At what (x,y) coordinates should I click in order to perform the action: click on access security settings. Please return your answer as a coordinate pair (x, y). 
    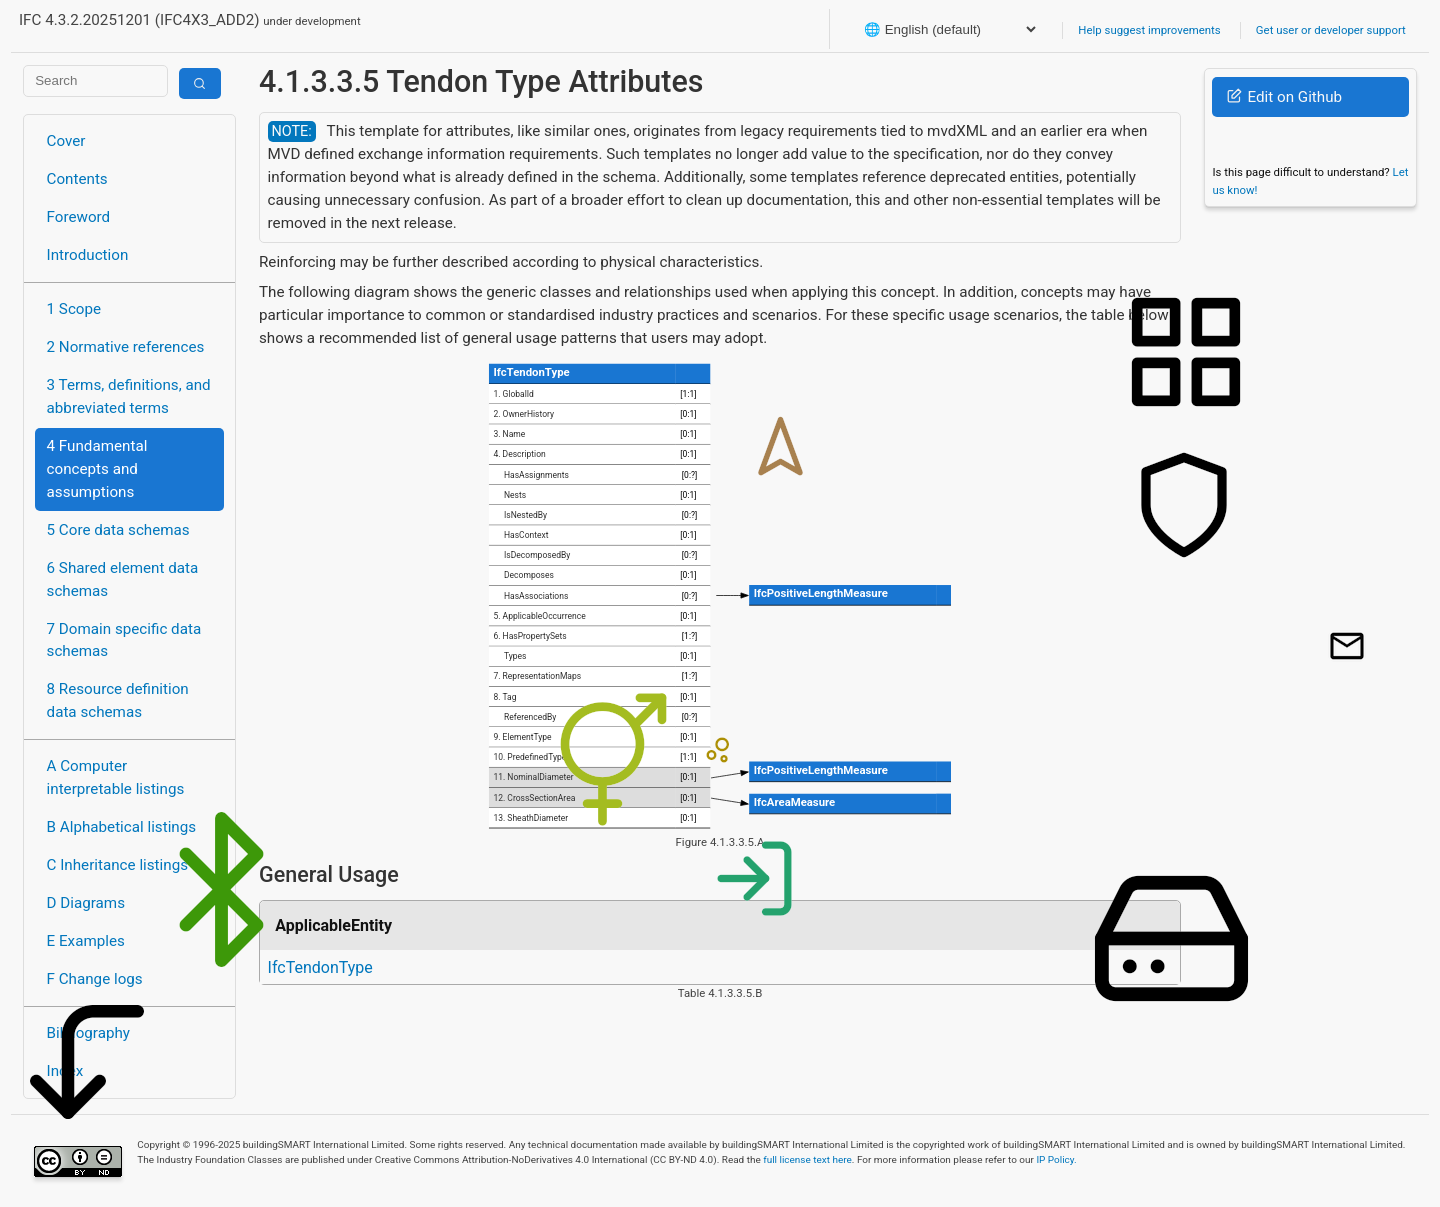
    Looking at the image, I should click on (1184, 505).